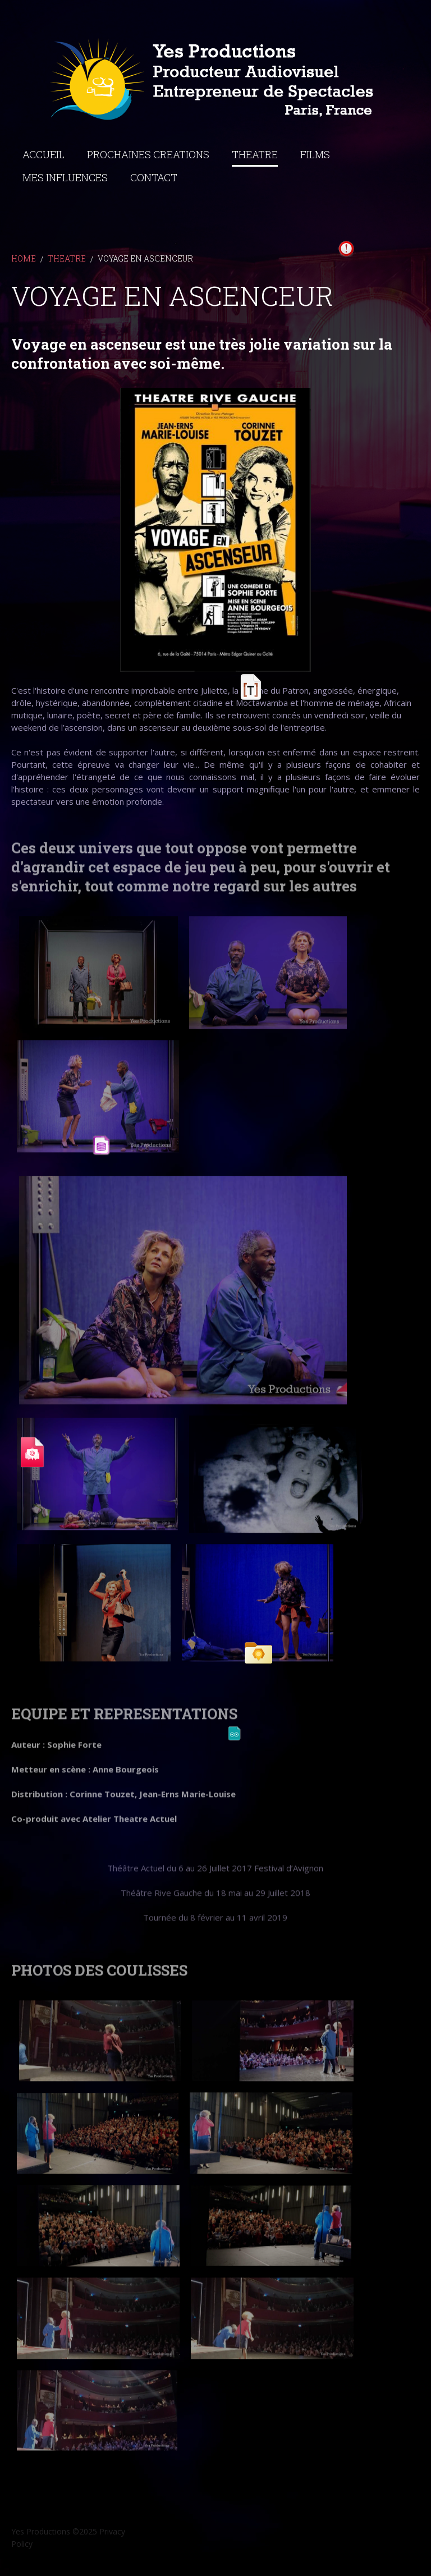 The width and height of the screenshot is (431, 2576). I want to click on a partially downloaded or incomplete email message file, so click(32, 1452).